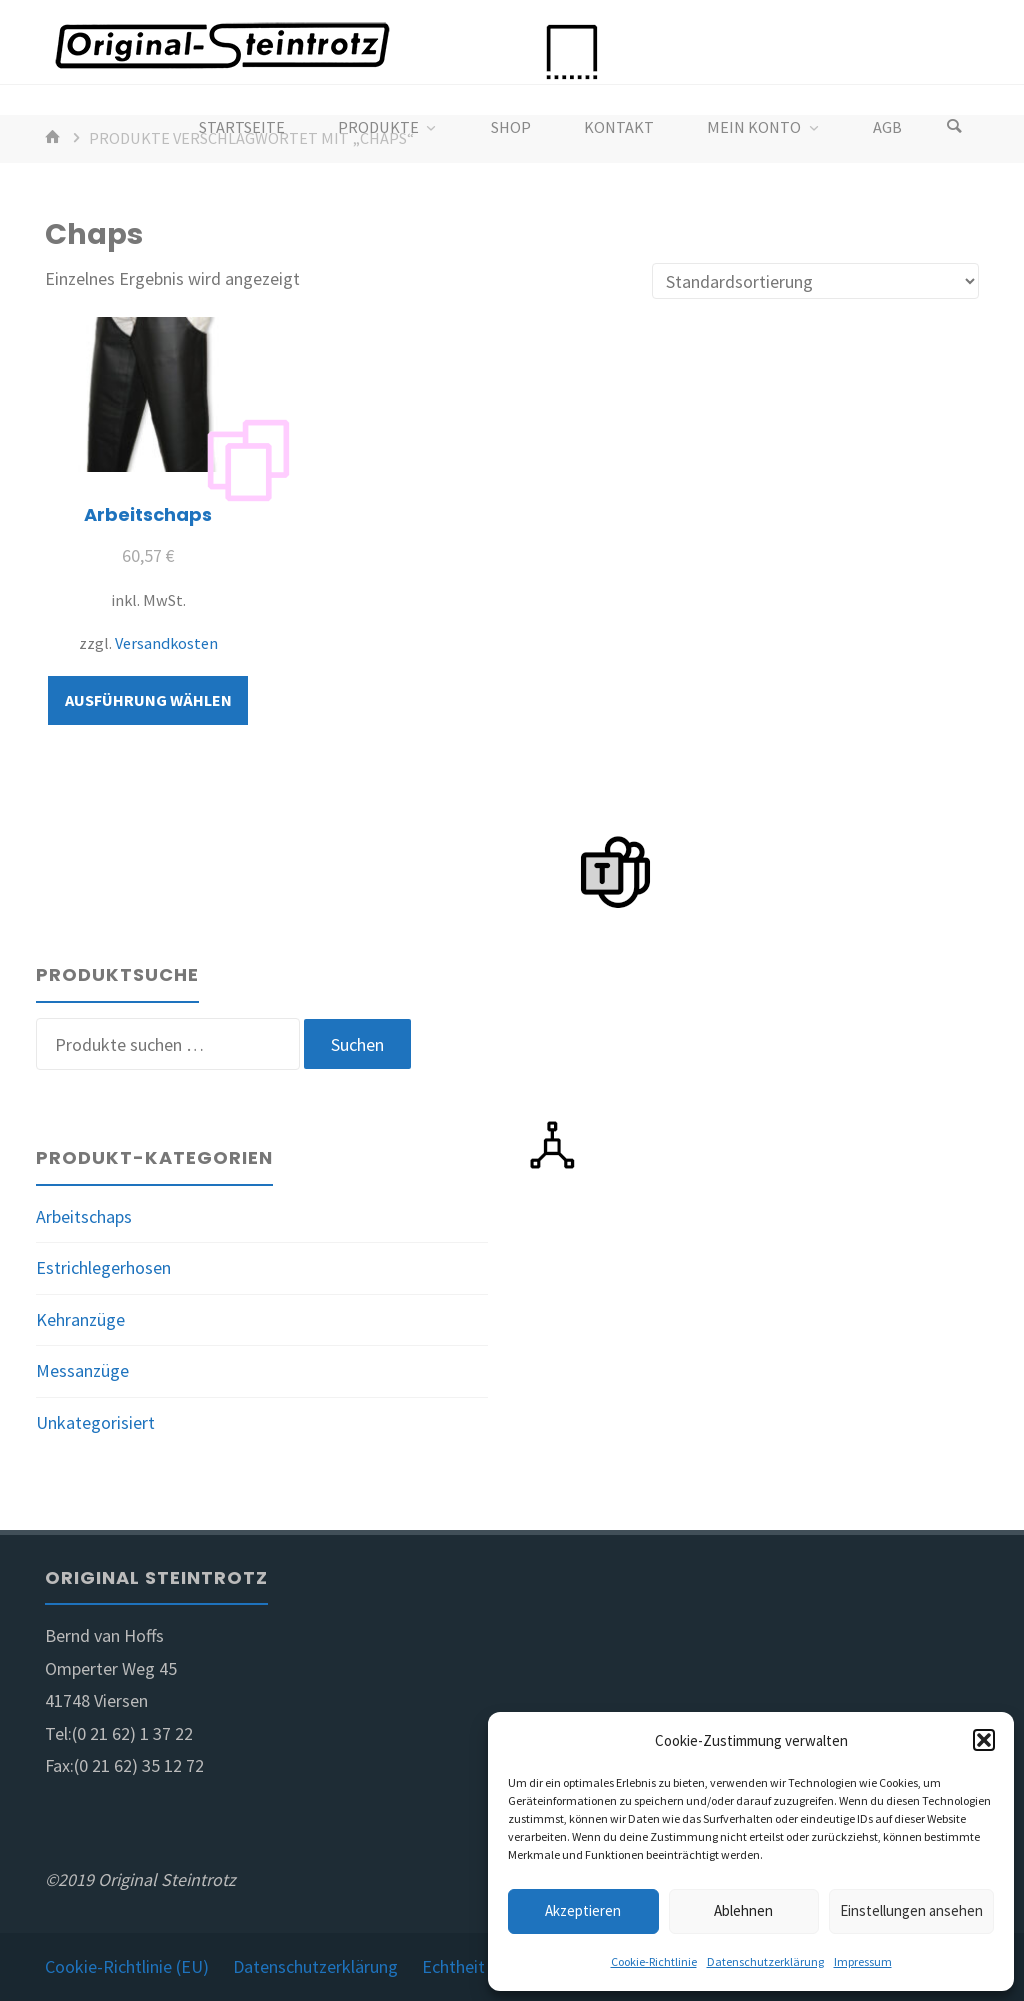  Describe the element at coordinates (554, 1145) in the screenshot. I see `view type hierarchy in code editor` at that location.